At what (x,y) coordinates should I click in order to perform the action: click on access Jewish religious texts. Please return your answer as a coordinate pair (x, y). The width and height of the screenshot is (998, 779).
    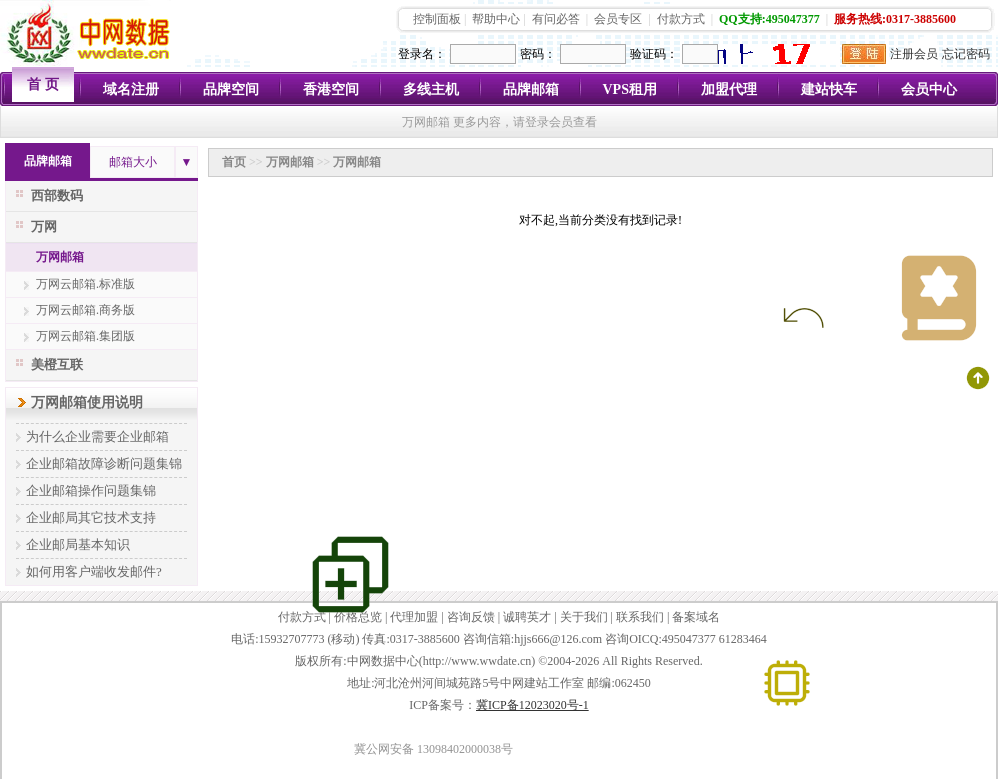
    Looking at the image, I should click on (939, 298).